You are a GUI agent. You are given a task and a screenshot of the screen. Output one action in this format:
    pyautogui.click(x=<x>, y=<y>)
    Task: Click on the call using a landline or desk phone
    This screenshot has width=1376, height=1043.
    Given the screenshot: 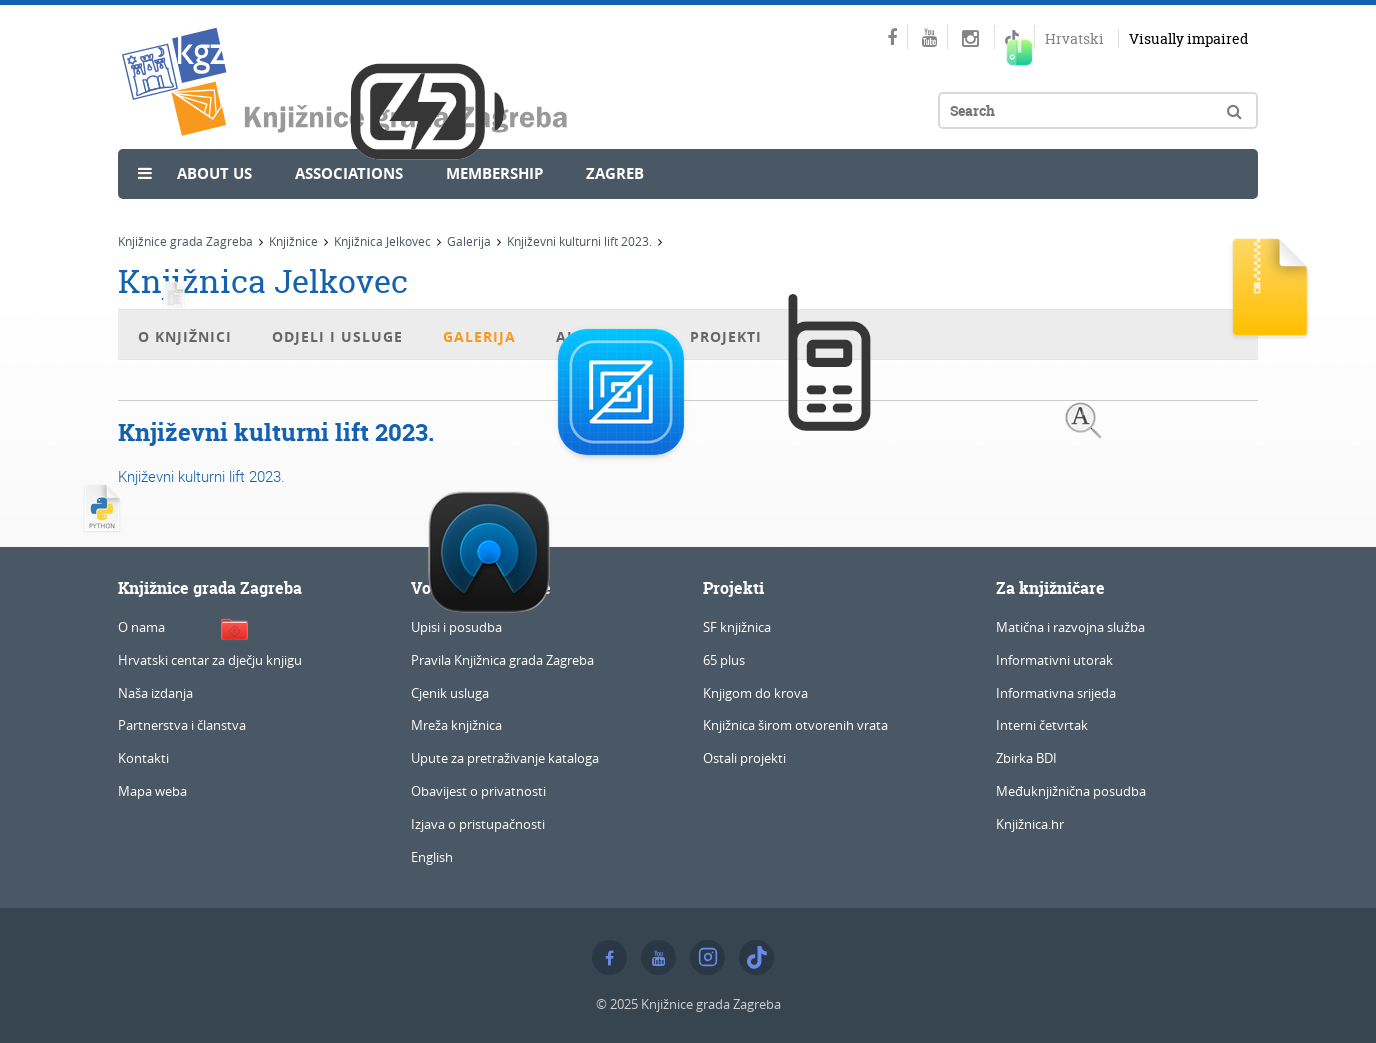 What is the action you would take?
    pyautogui.click(x=834, y=367)
    